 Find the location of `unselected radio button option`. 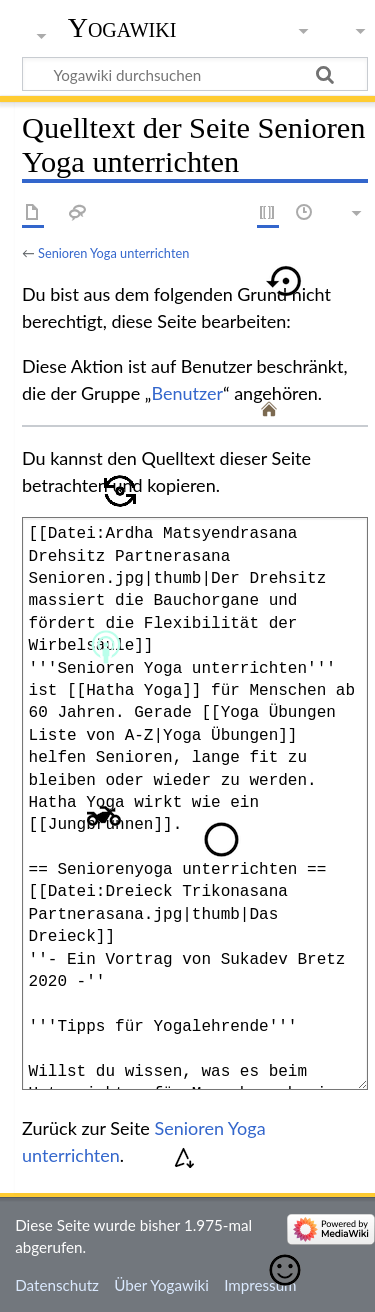

unselected radio button option is located at coordinates (221, 839).